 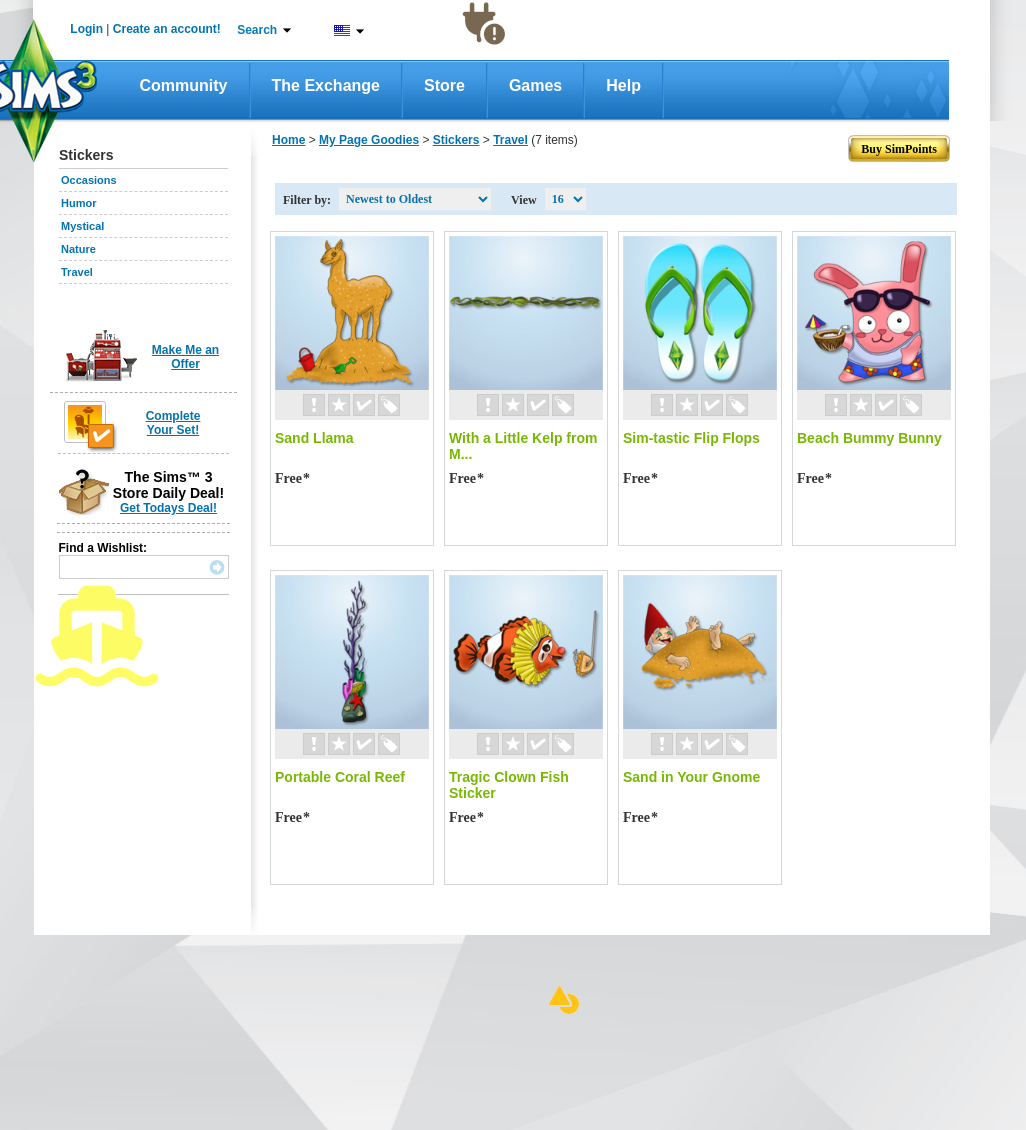 What do you see at coordinates (481, 23) in the screenshot?
I see `indicates a power connection error or issue` at bounding box center [481, 23].